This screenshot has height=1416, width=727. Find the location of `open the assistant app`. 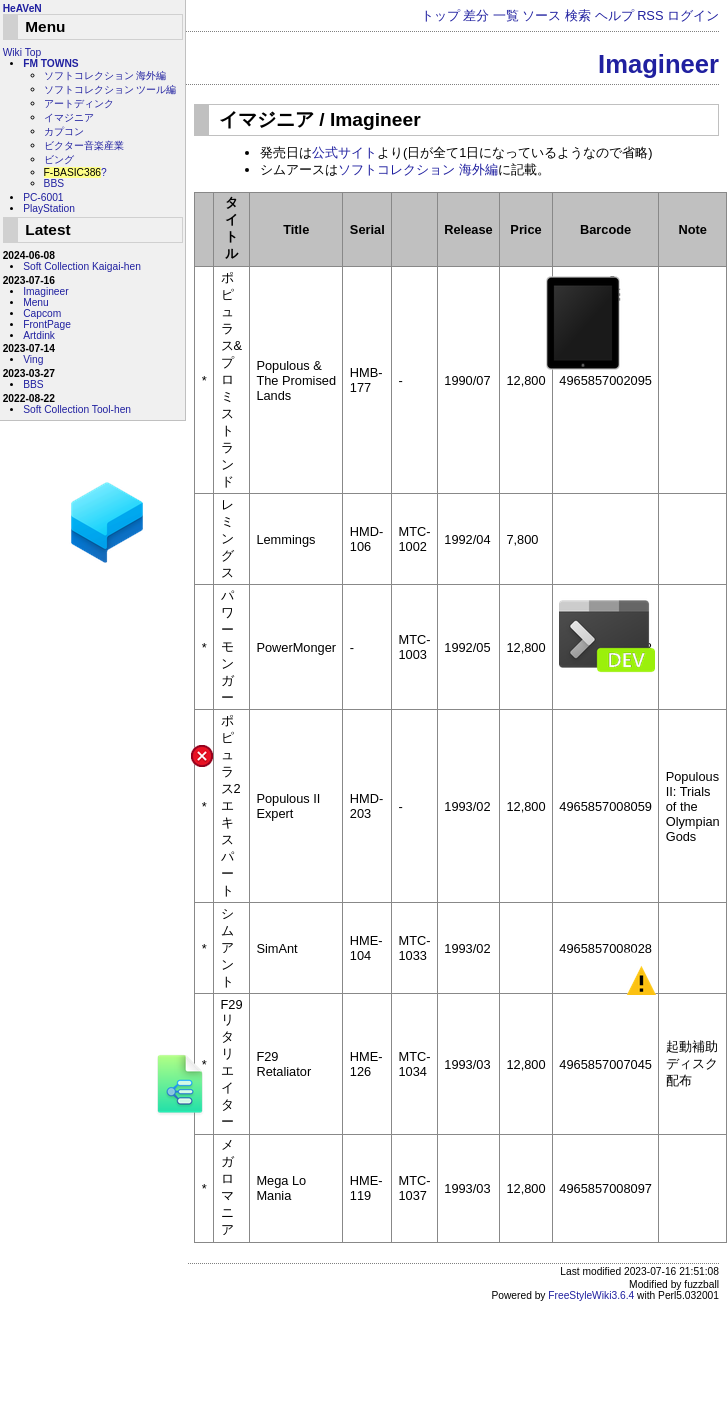

open the assistant app is located at coordinates (107, 523).